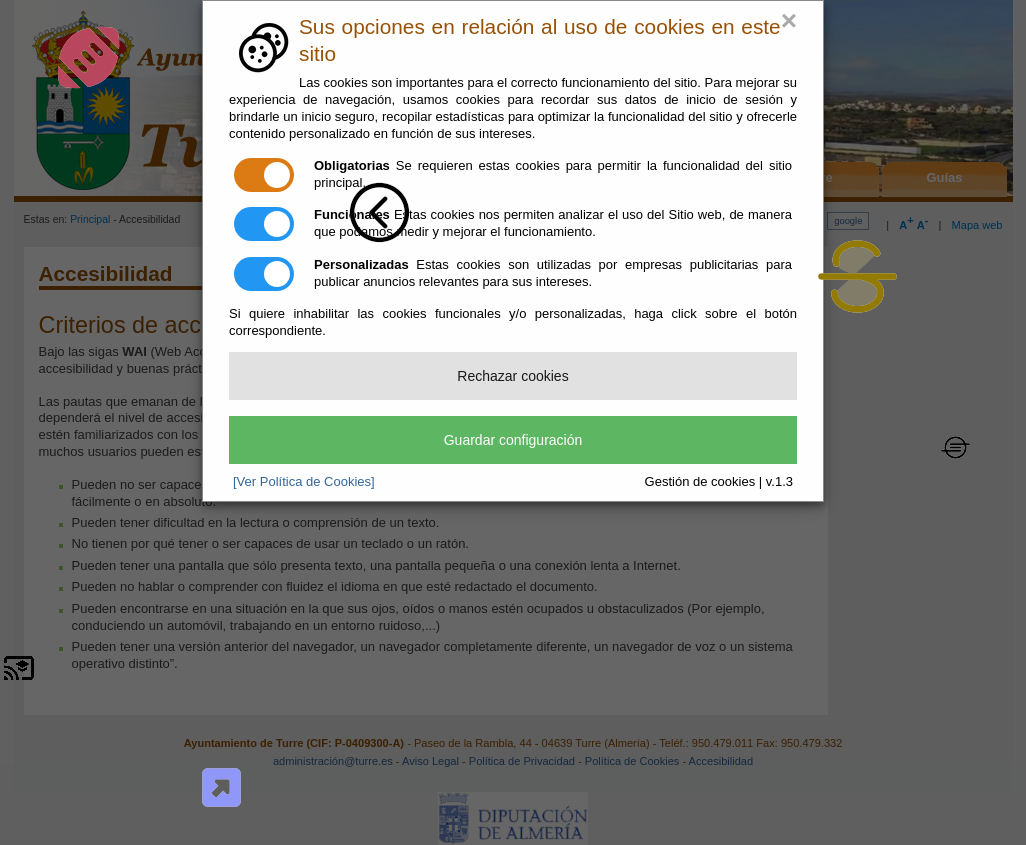  I want to click on ioxhost web hosting service logo, so click(955, 447).